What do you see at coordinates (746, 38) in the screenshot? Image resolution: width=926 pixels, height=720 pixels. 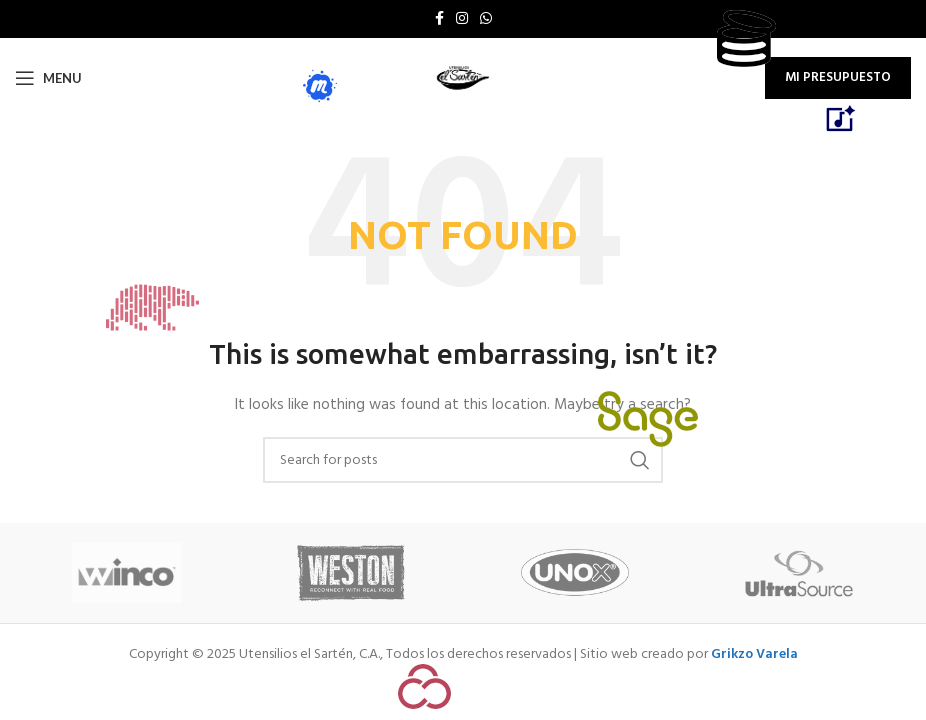 I see `open the zaim personal finance app` at bounding box center [746, 38].